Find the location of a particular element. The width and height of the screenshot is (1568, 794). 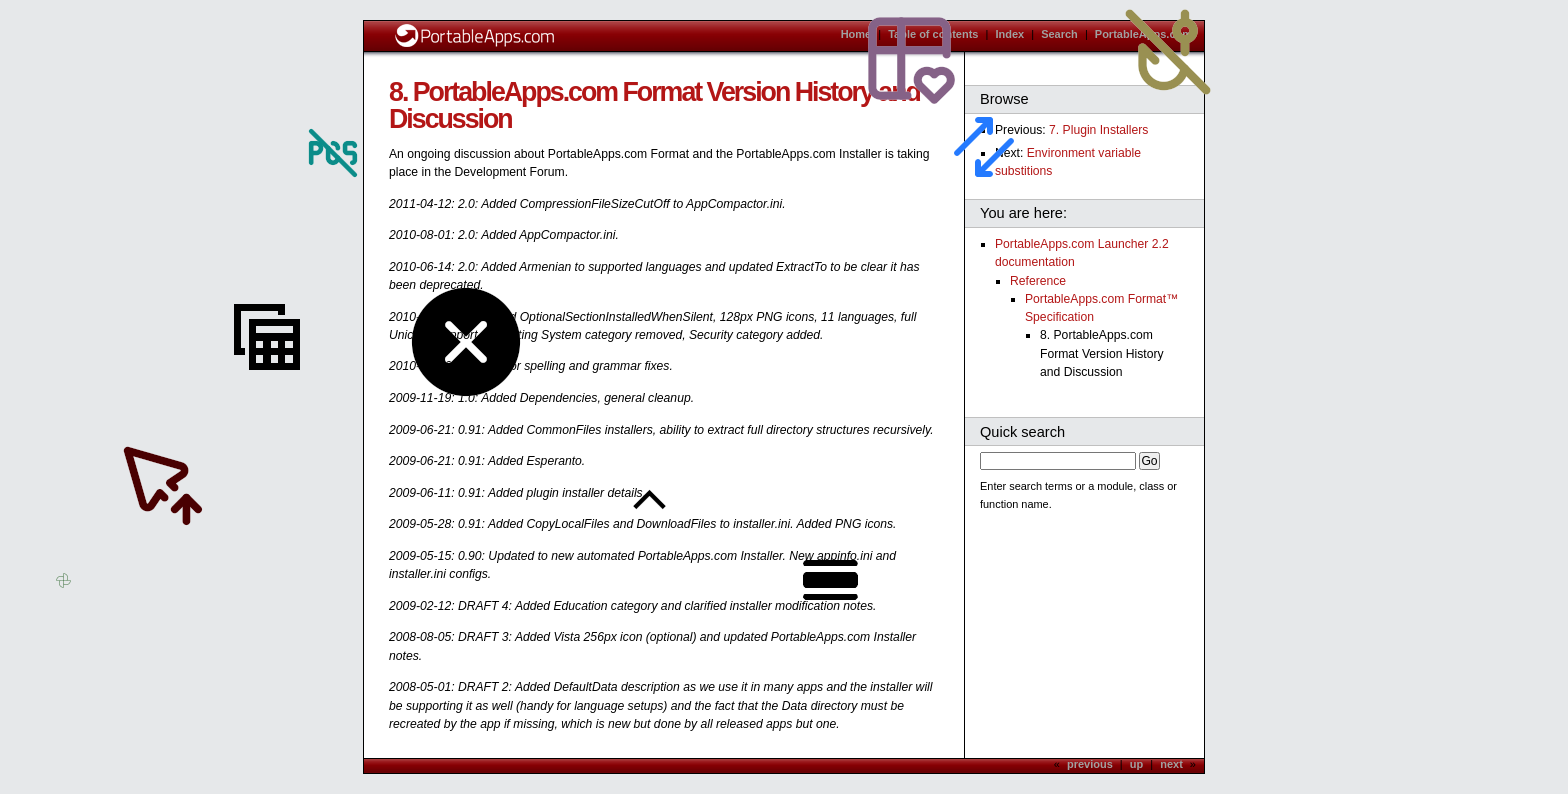

resize element diagonally is located at coordinates (984, 147).